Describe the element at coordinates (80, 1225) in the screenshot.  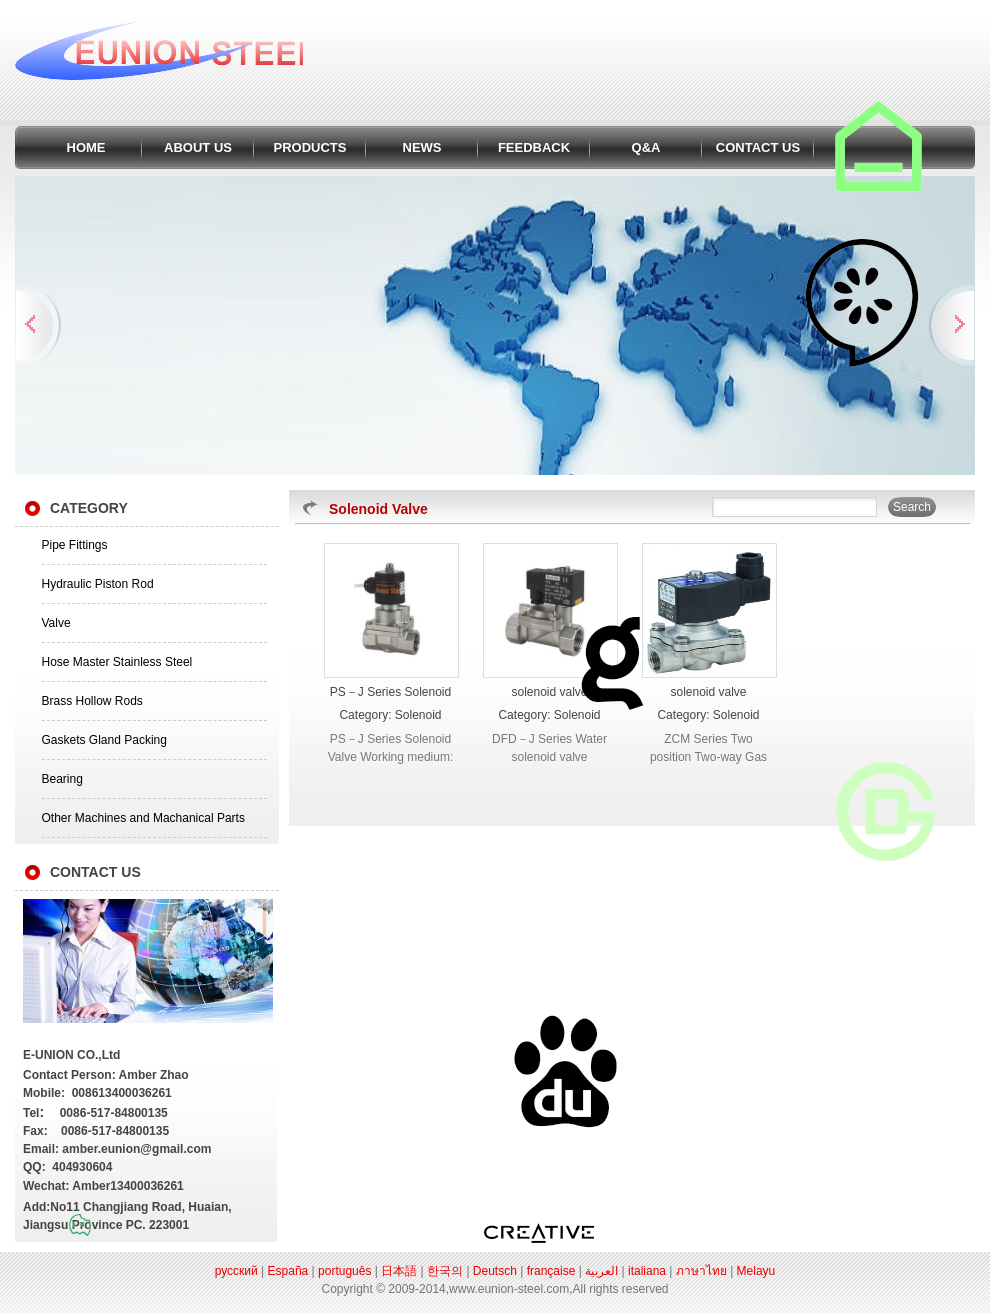
I see `open the aiqfome food delivery app` at that location.